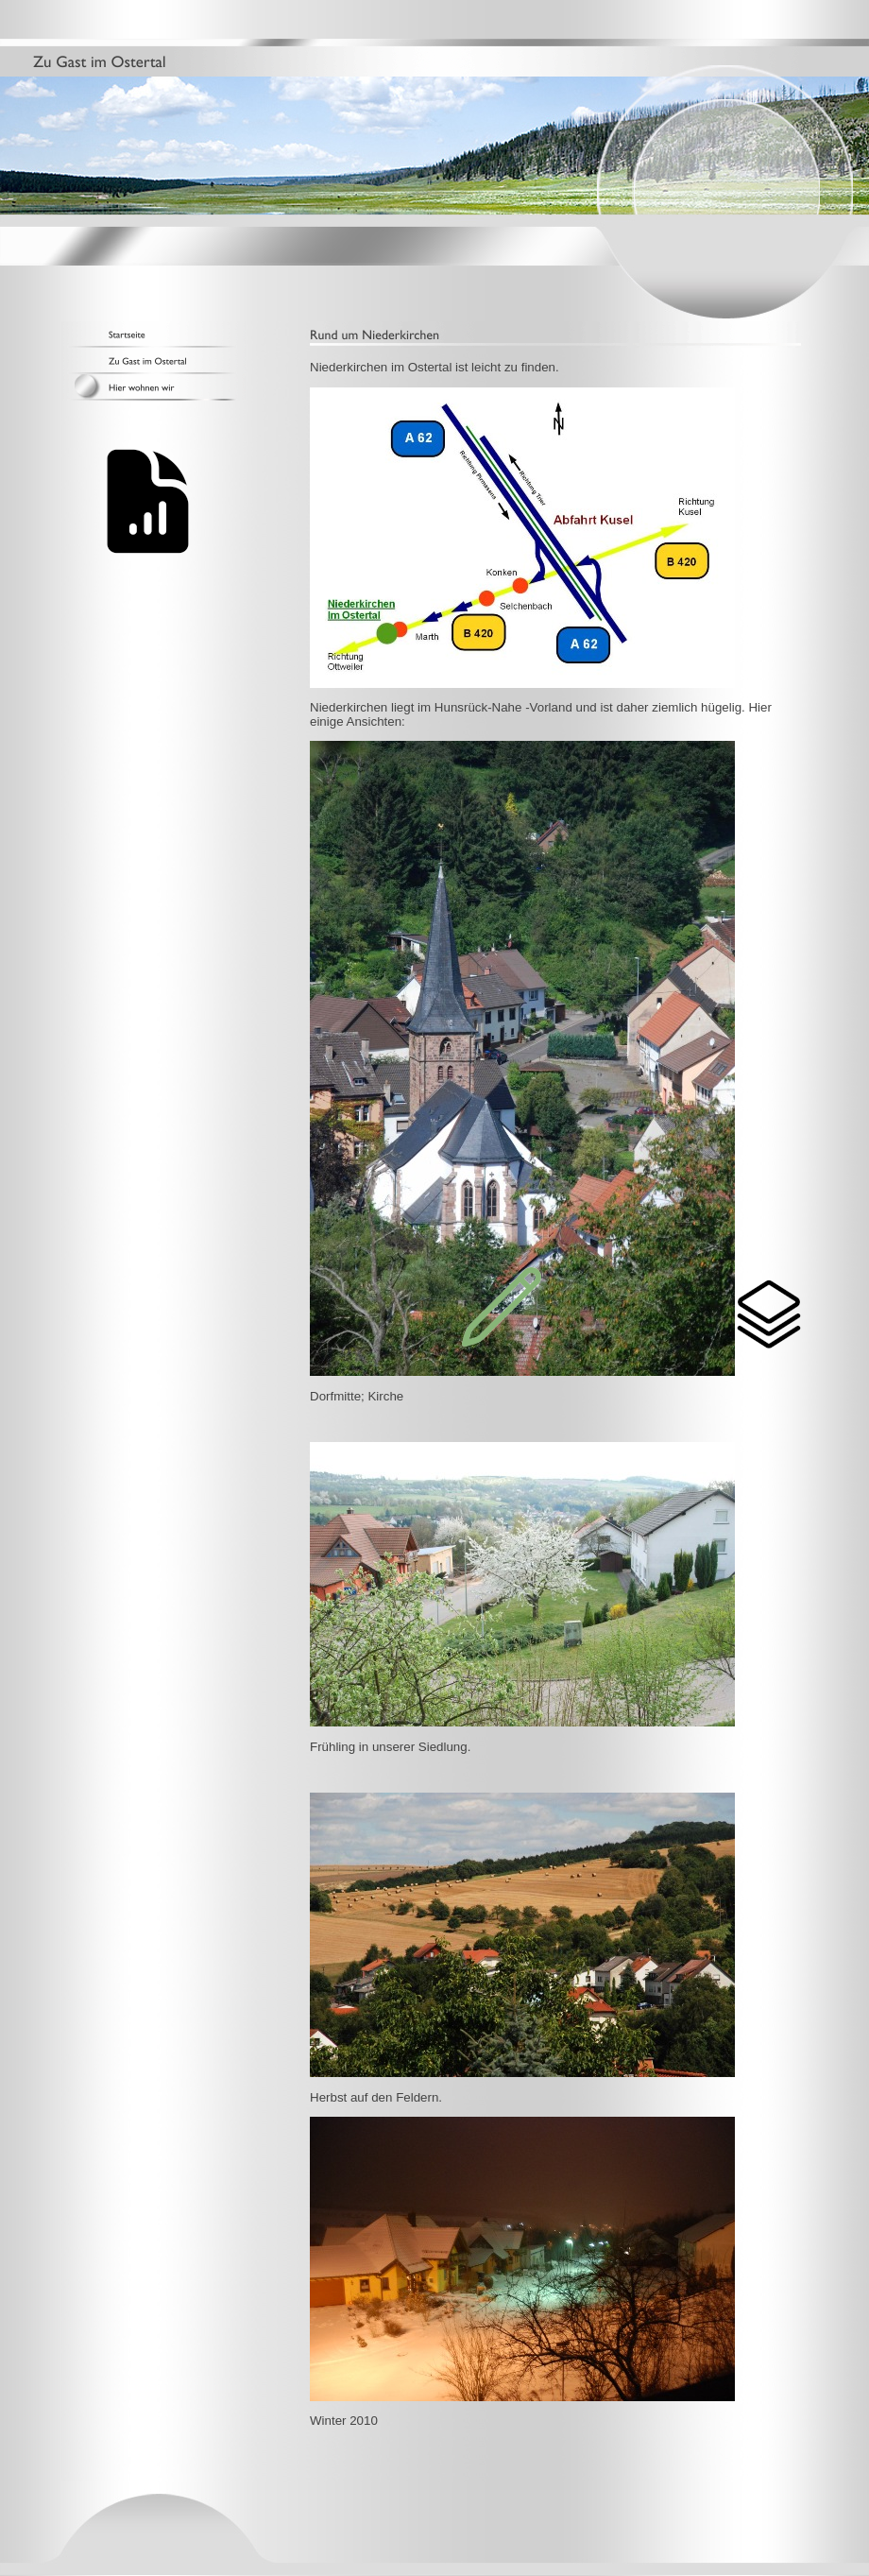 This screenshot has height=2576, width=869. I want to click on edit content or text, so click(502, 1307).